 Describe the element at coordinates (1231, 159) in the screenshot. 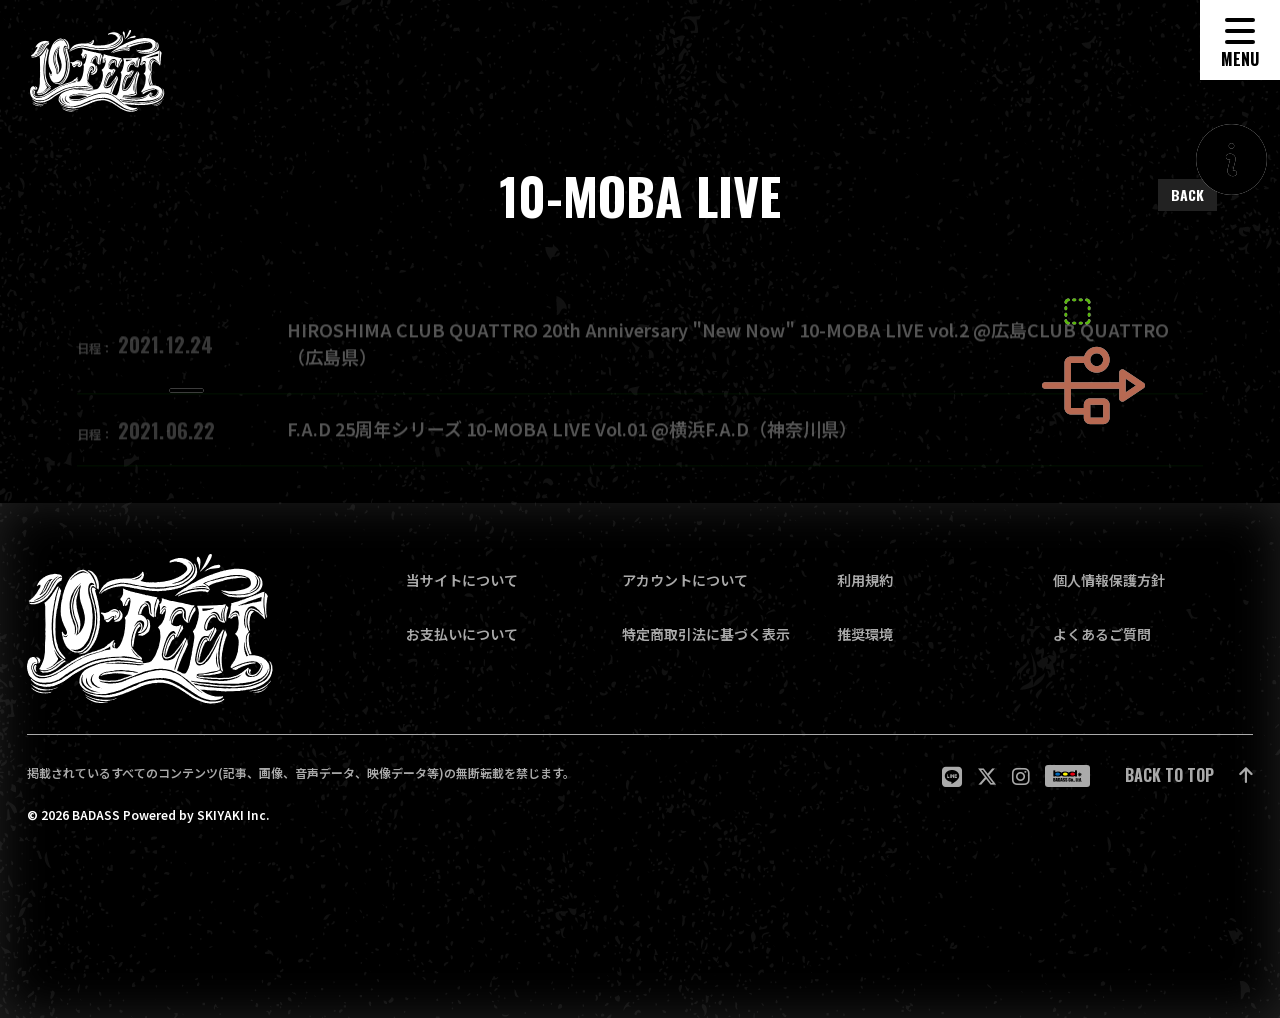

I see `view more information or details` at that location.